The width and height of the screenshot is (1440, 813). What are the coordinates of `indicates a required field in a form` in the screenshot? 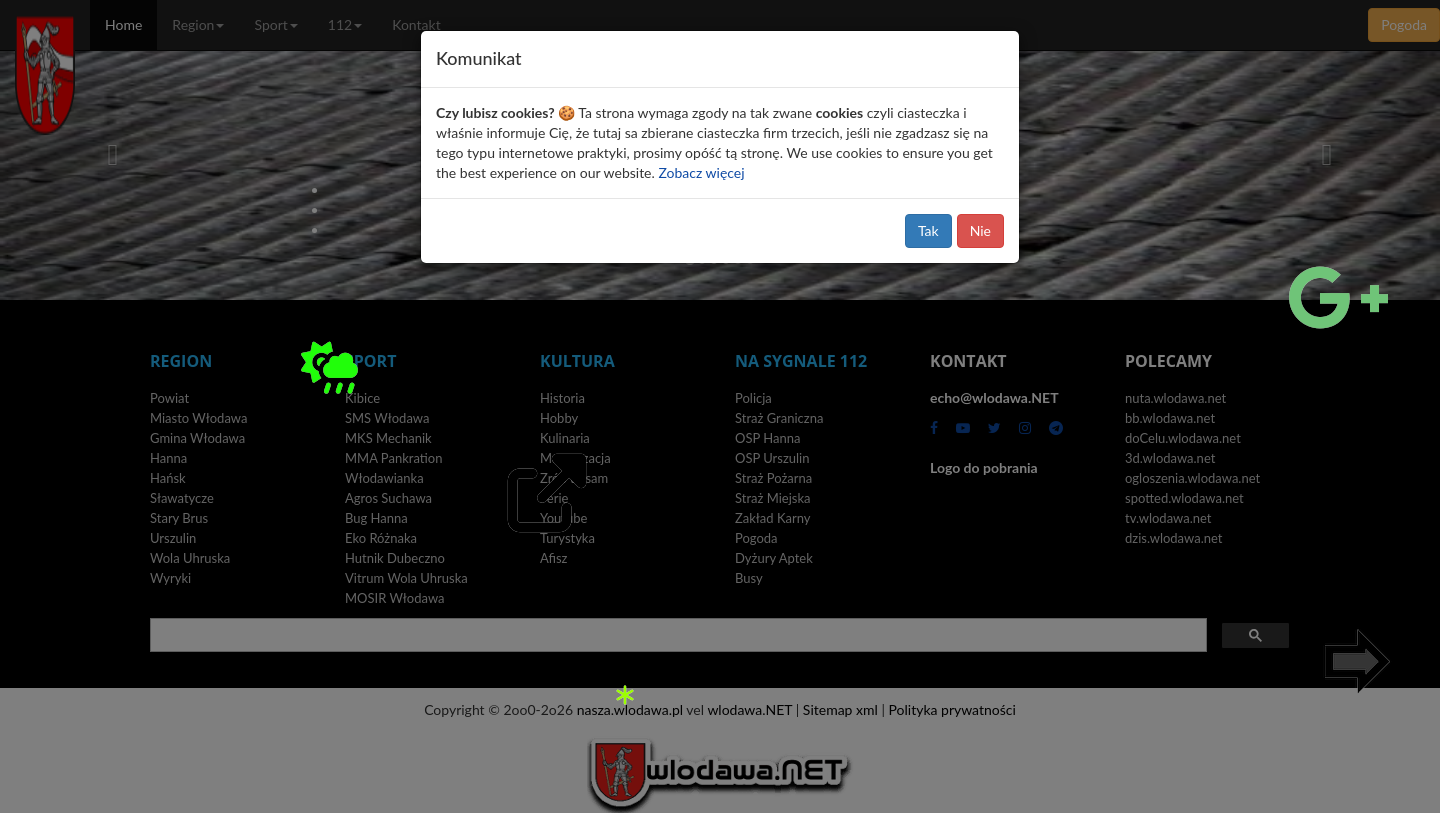 It's located at (625, 695).